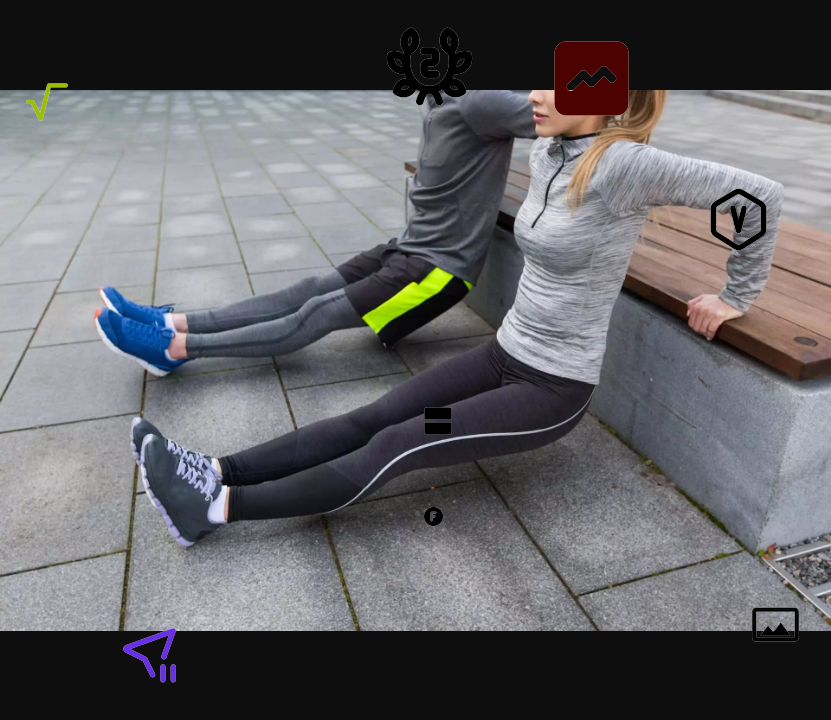 The height and width of the screenshot is (720, 831). I want to click on access square root or radical function in calculator, so click(47, 102).